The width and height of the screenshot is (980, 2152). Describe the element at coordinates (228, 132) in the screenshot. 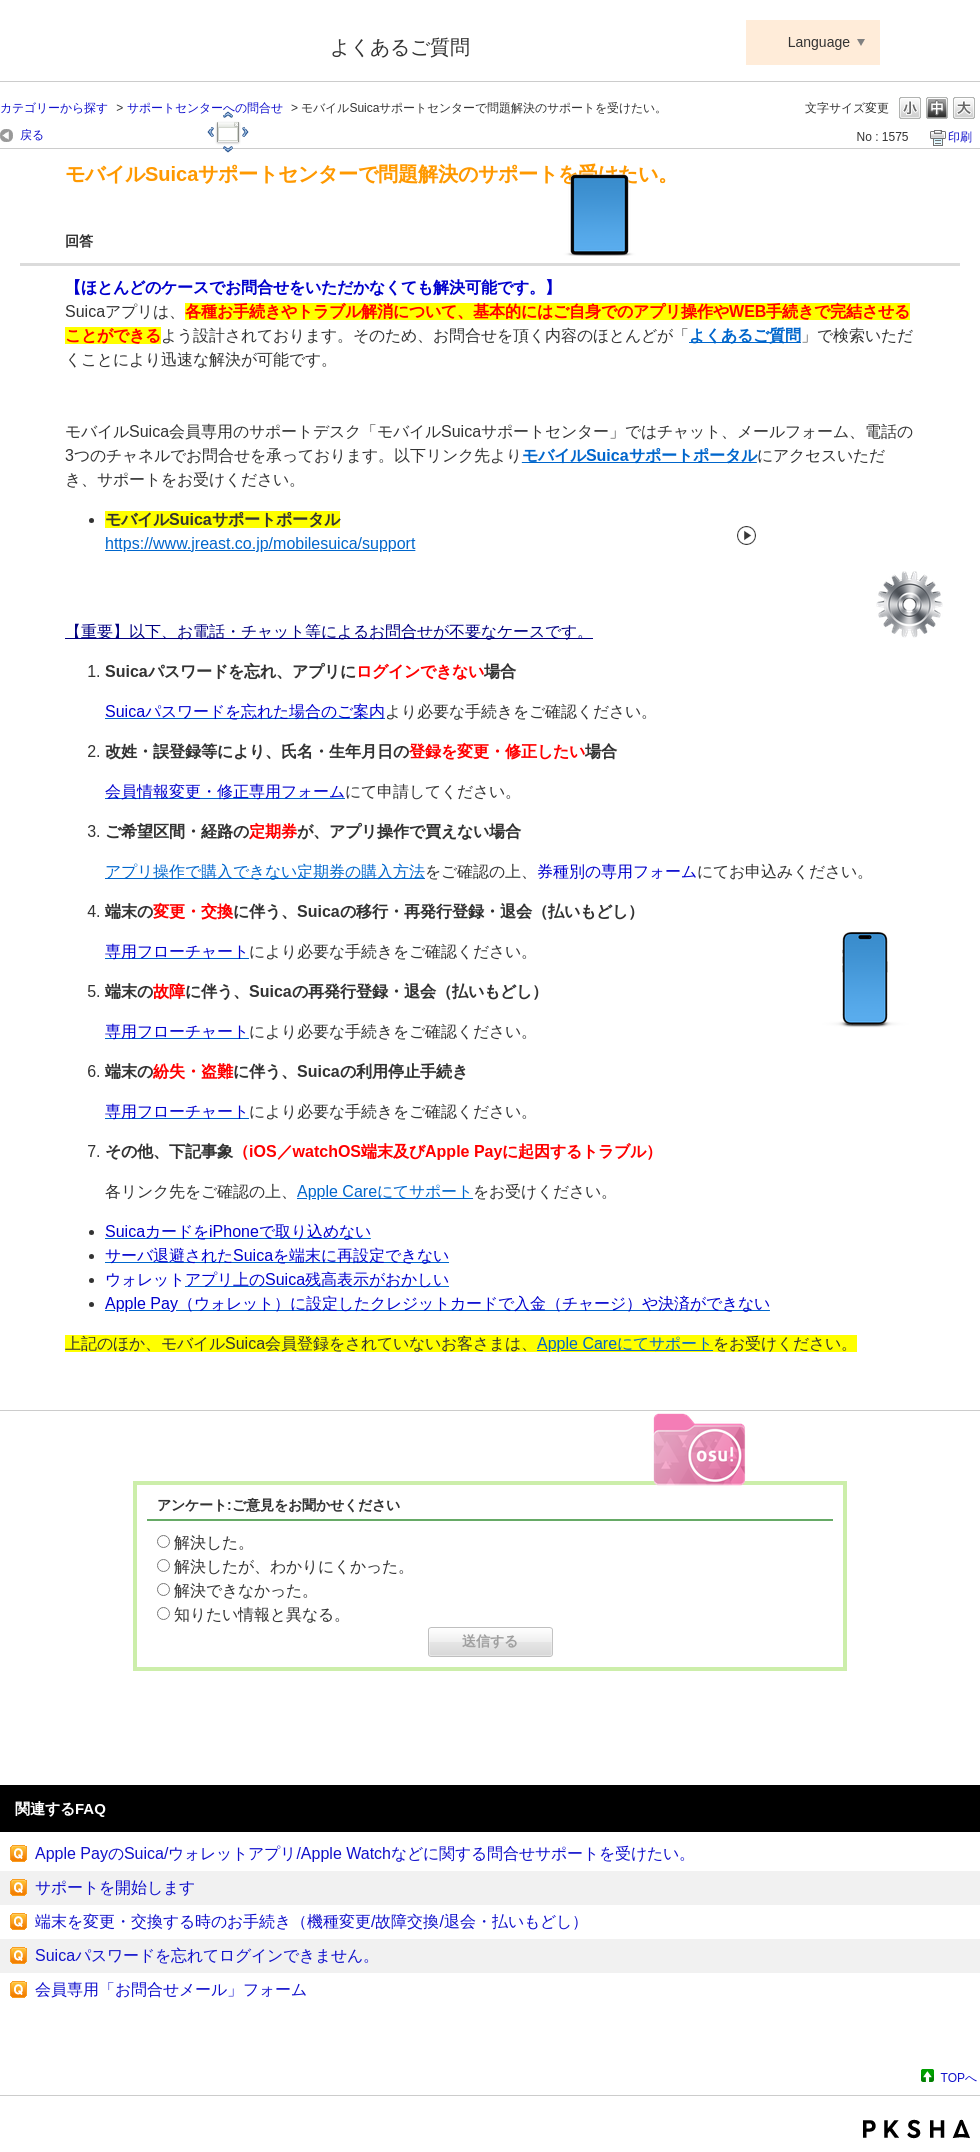

I see `expand window to fullscreen mode` at that location.